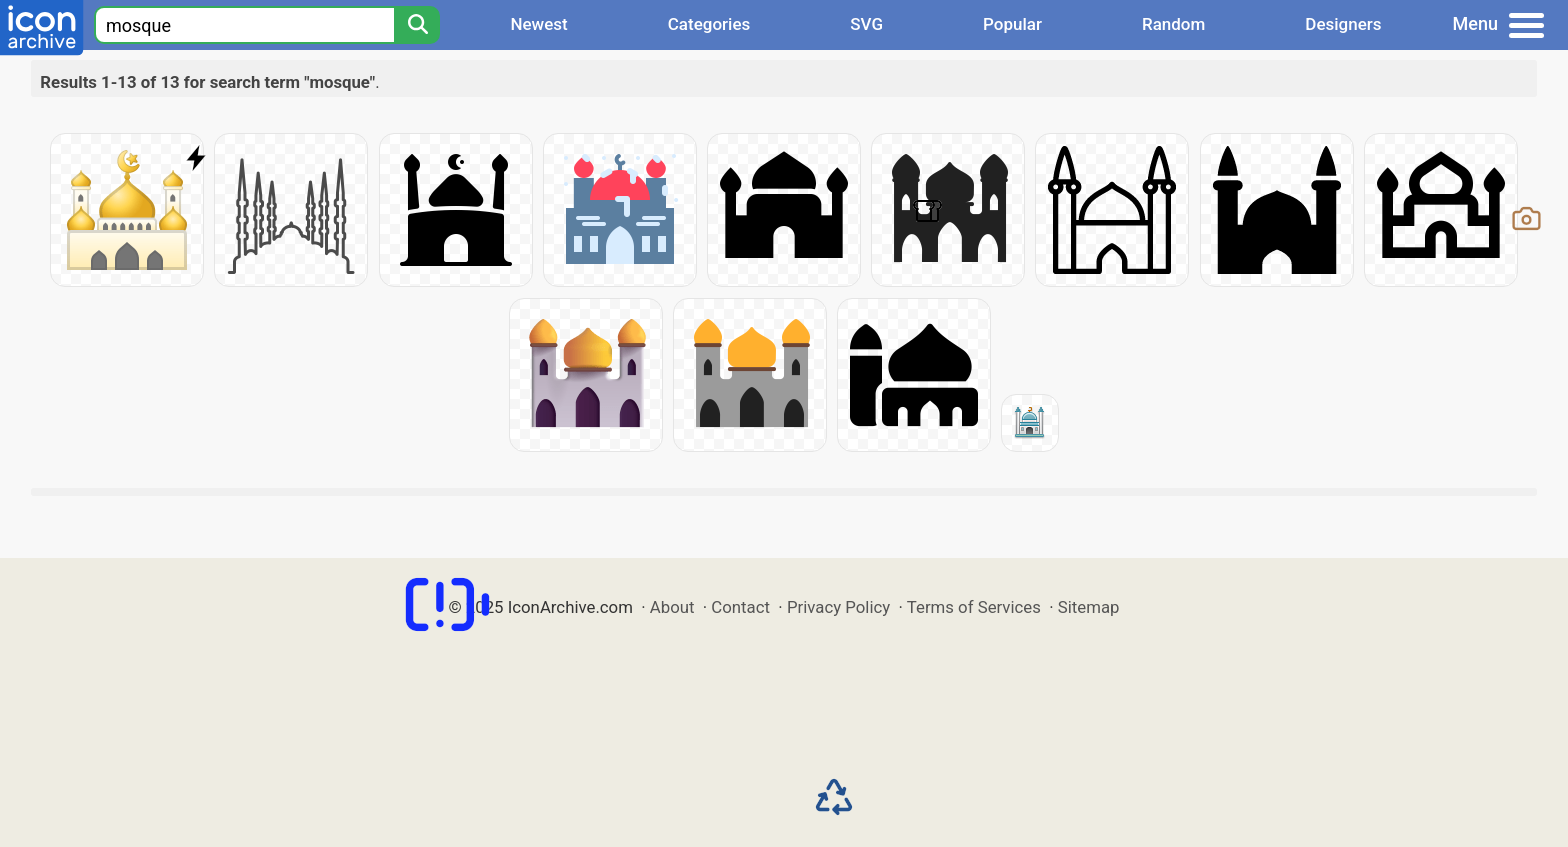 The height and width of the screenshot is (847, 1568). What do you see at coordinates (928, 211) in the screenshot?
I see `browse bakery or bread products` at bounding box center [928, 211].